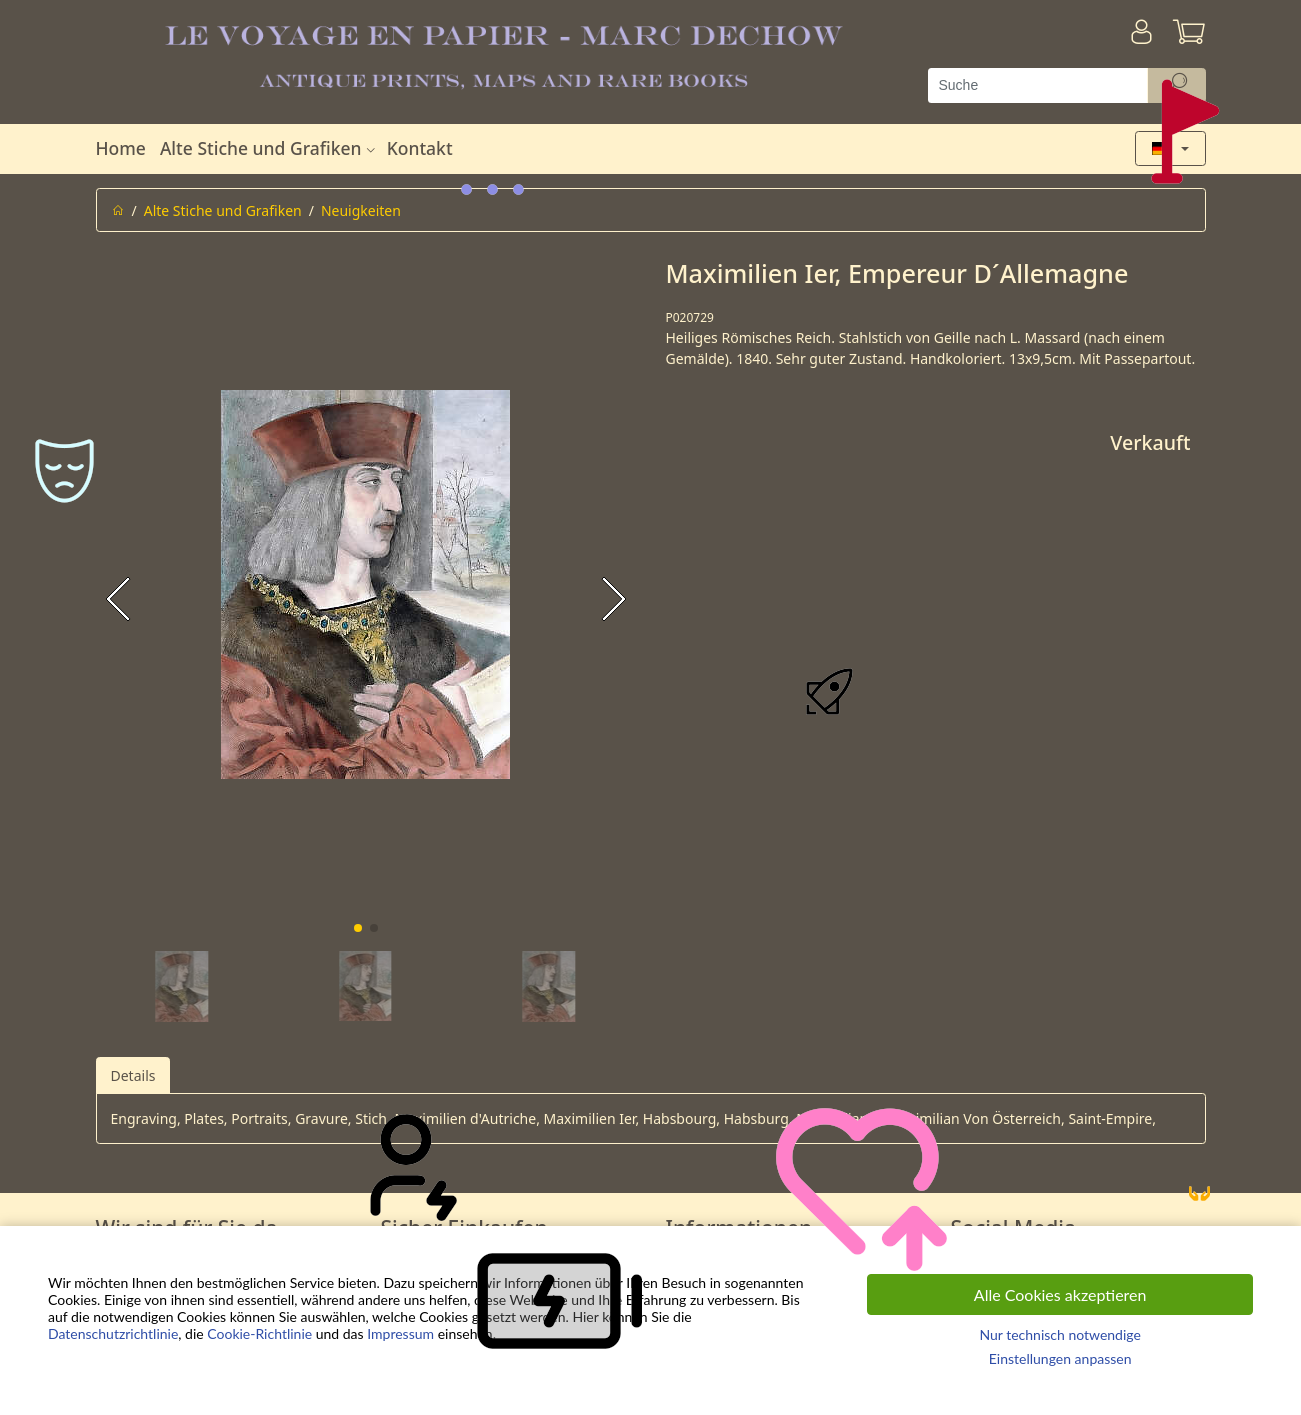 The width and height of the screenshot is (1301, 1415). Describe the element at coordinates (857, 1181) in the screenshot. I see `upload or share a favorite item` at that location.